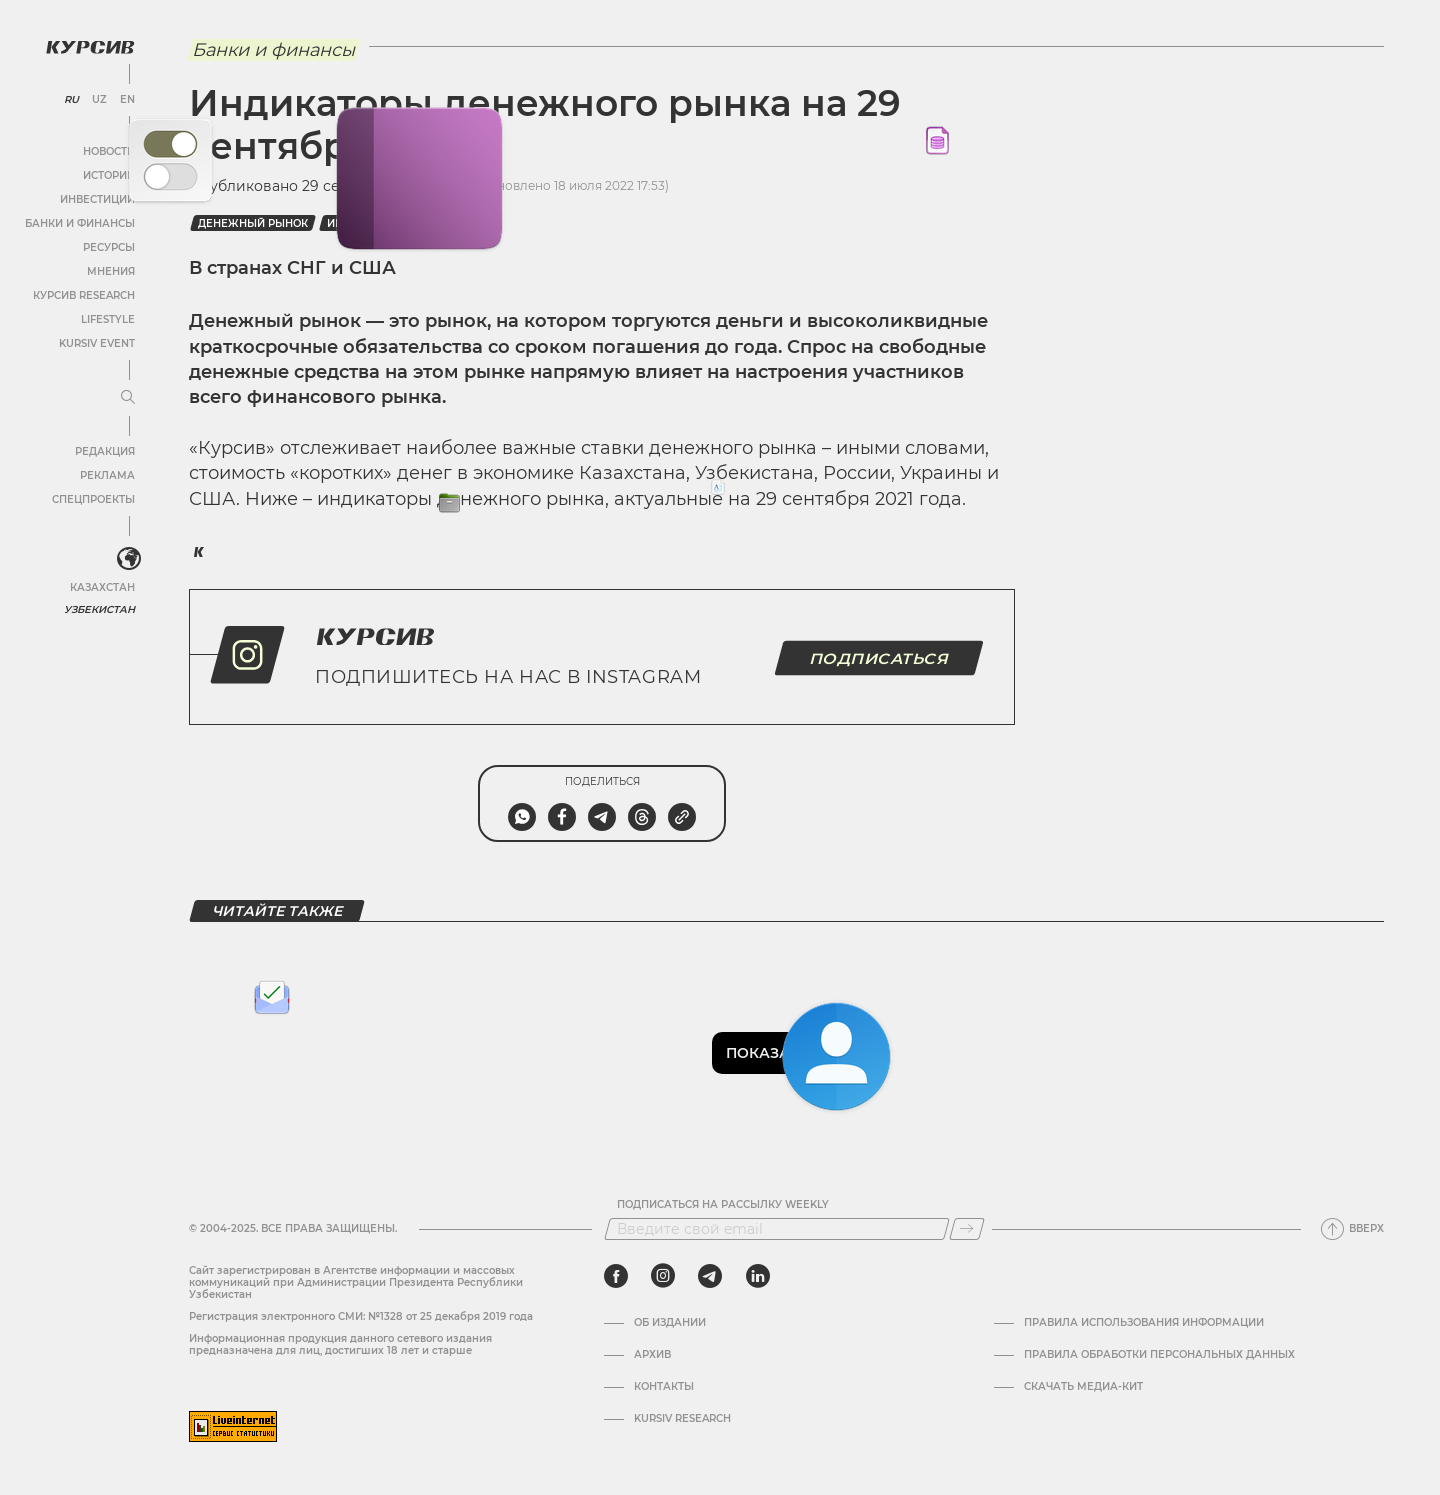 This screenshot has height=1495, width=1440. Describe the element at coordinates (170, 160) in the screenshot. I see `open system settings or preferences` at that location.